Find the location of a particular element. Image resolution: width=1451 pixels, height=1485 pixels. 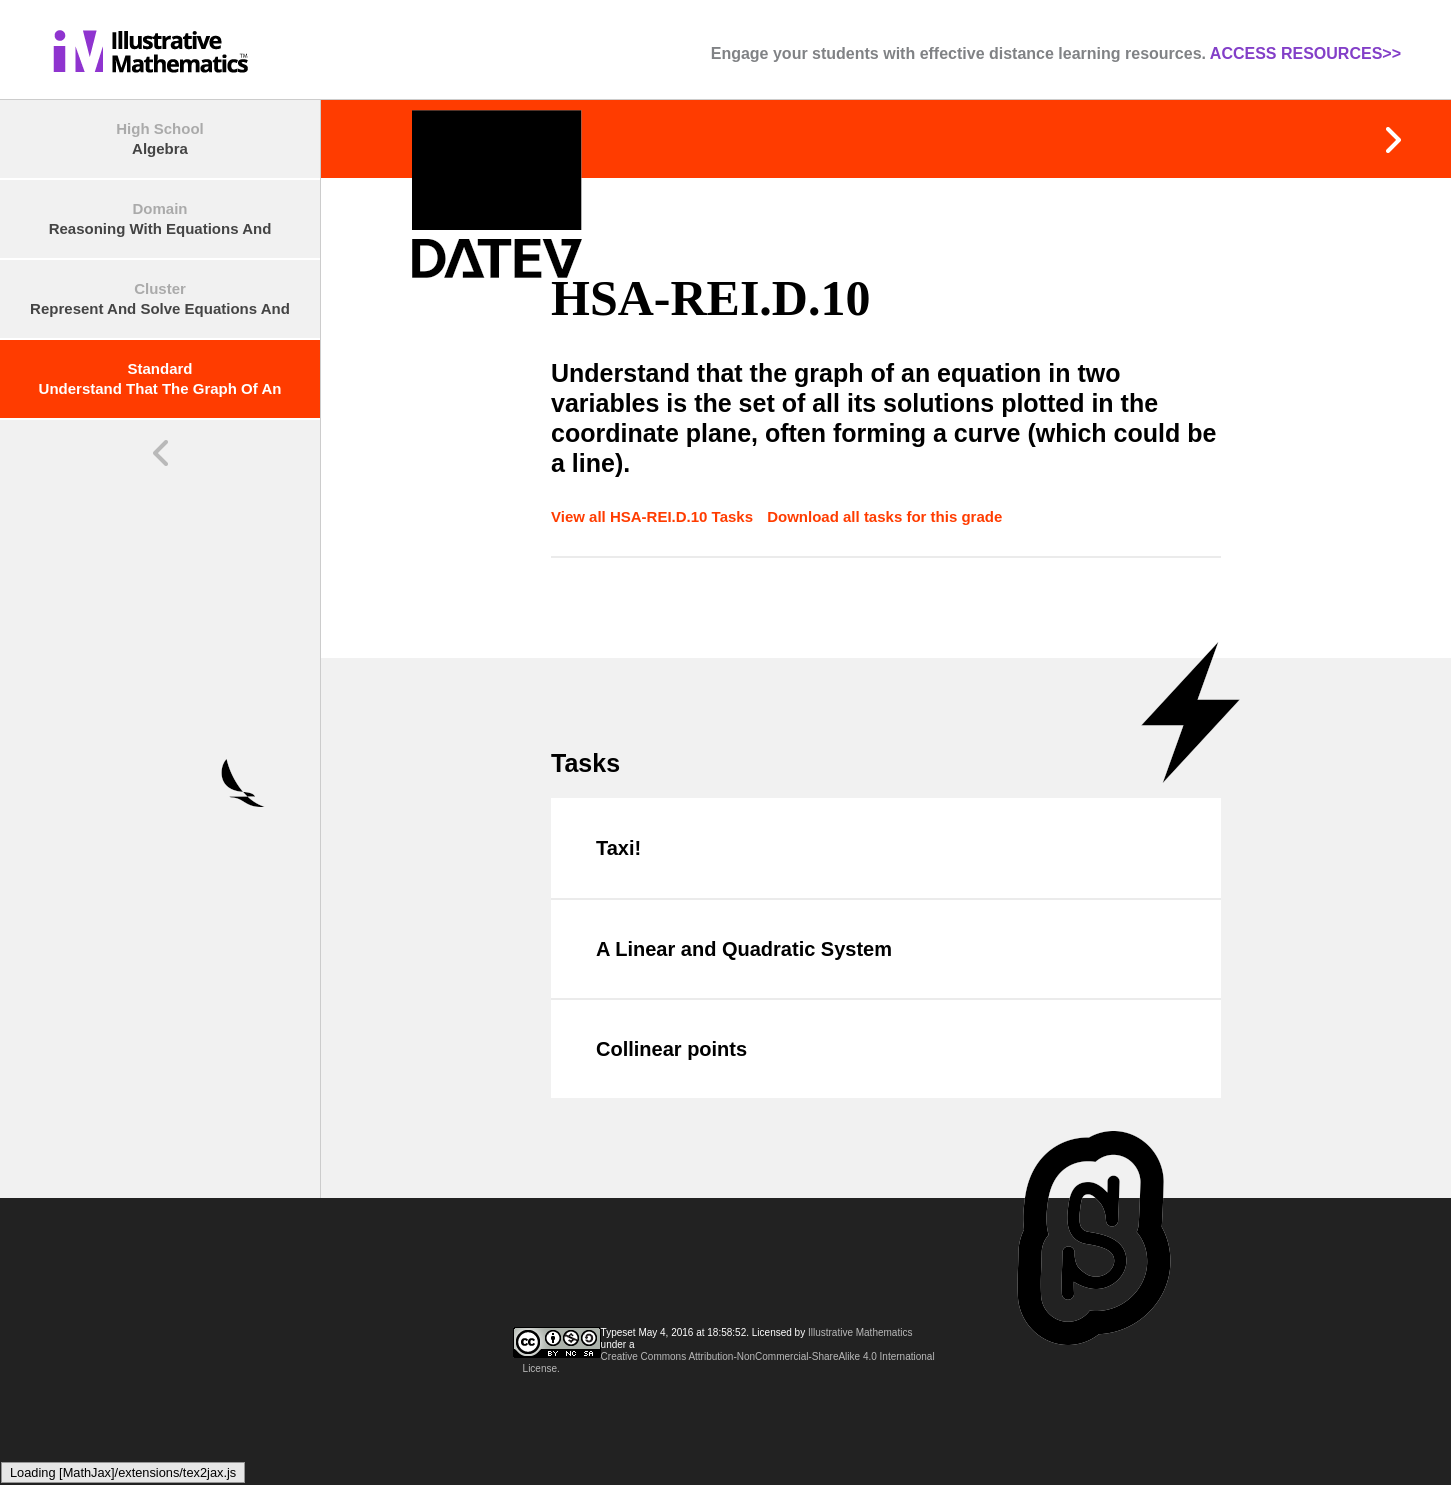

avianca airline app or website is located at coordinates (243, 783).